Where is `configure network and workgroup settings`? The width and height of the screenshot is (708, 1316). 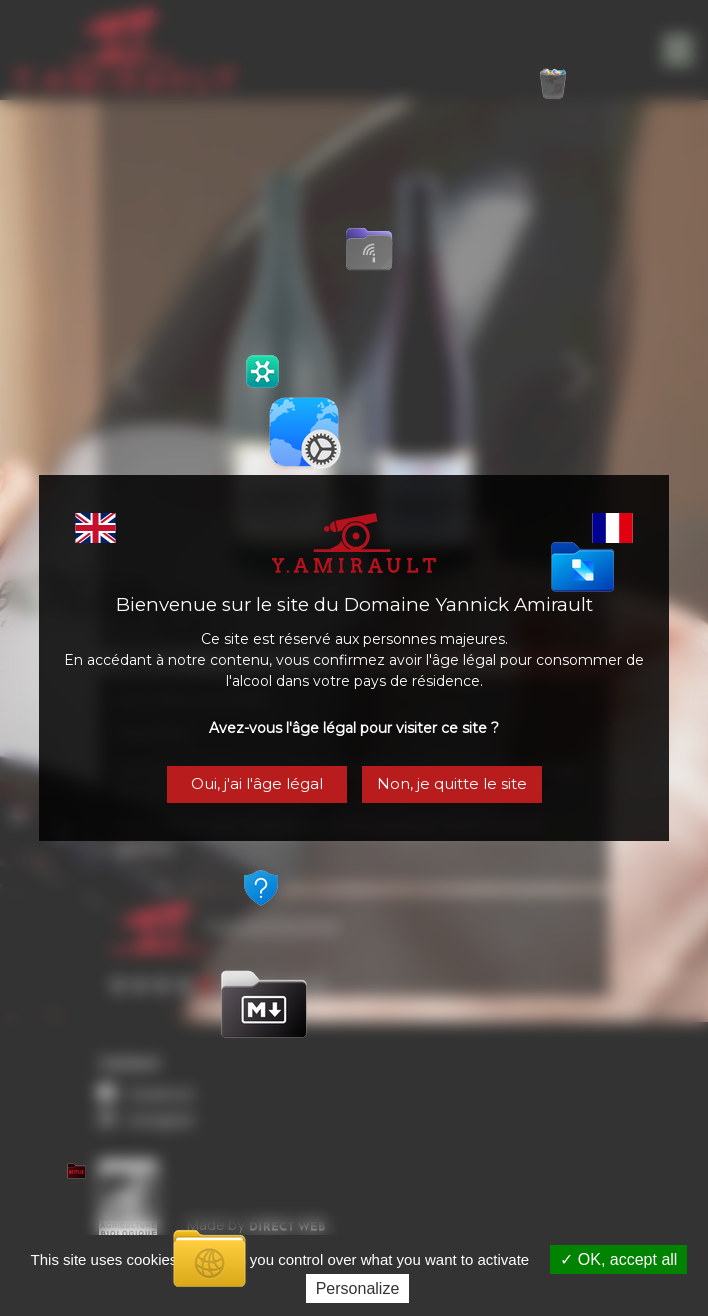
configure network and workgroup settings is located at coordinates (304, 432).